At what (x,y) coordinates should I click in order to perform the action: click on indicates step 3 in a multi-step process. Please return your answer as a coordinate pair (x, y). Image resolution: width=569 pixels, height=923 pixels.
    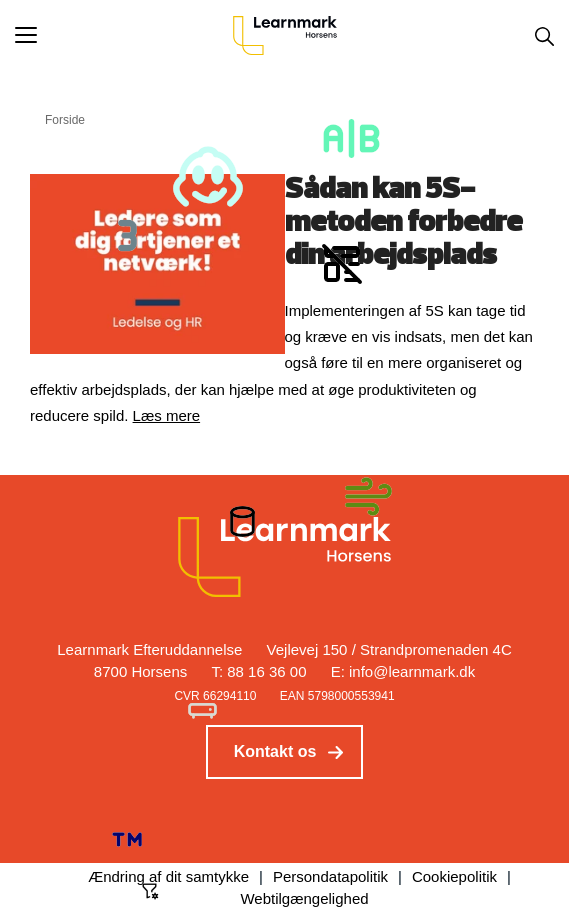
    Looking at the image, I should click on (127, 235).